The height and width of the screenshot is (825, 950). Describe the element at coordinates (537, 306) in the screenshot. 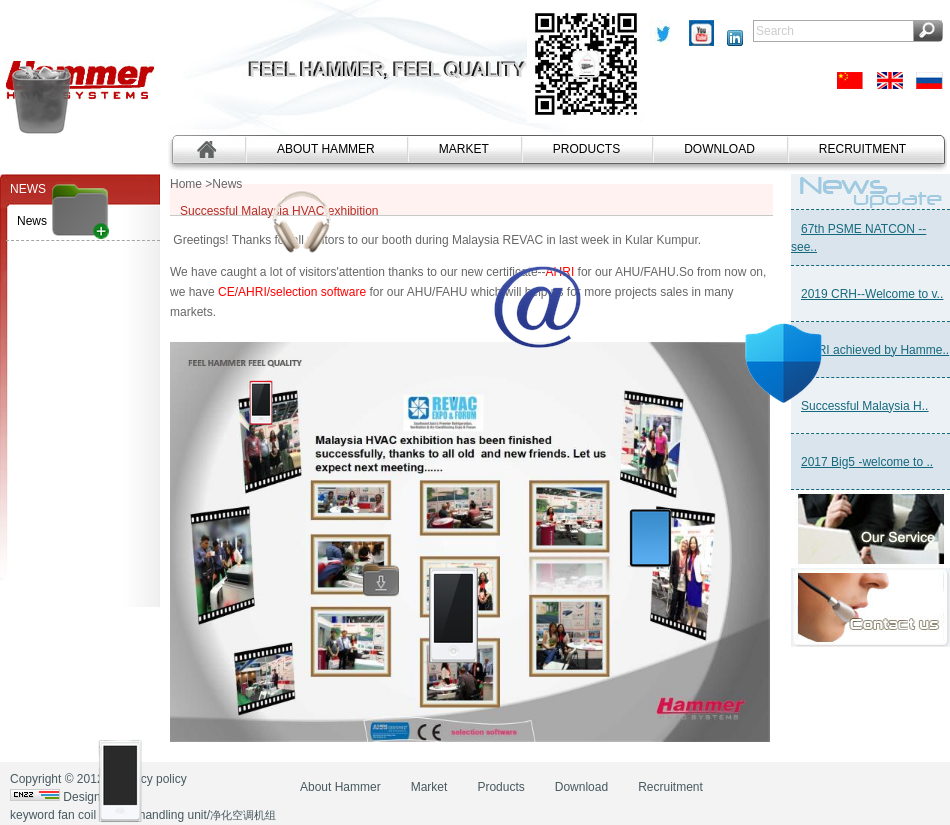

I see `open an internet location or web shortcut` at that location.